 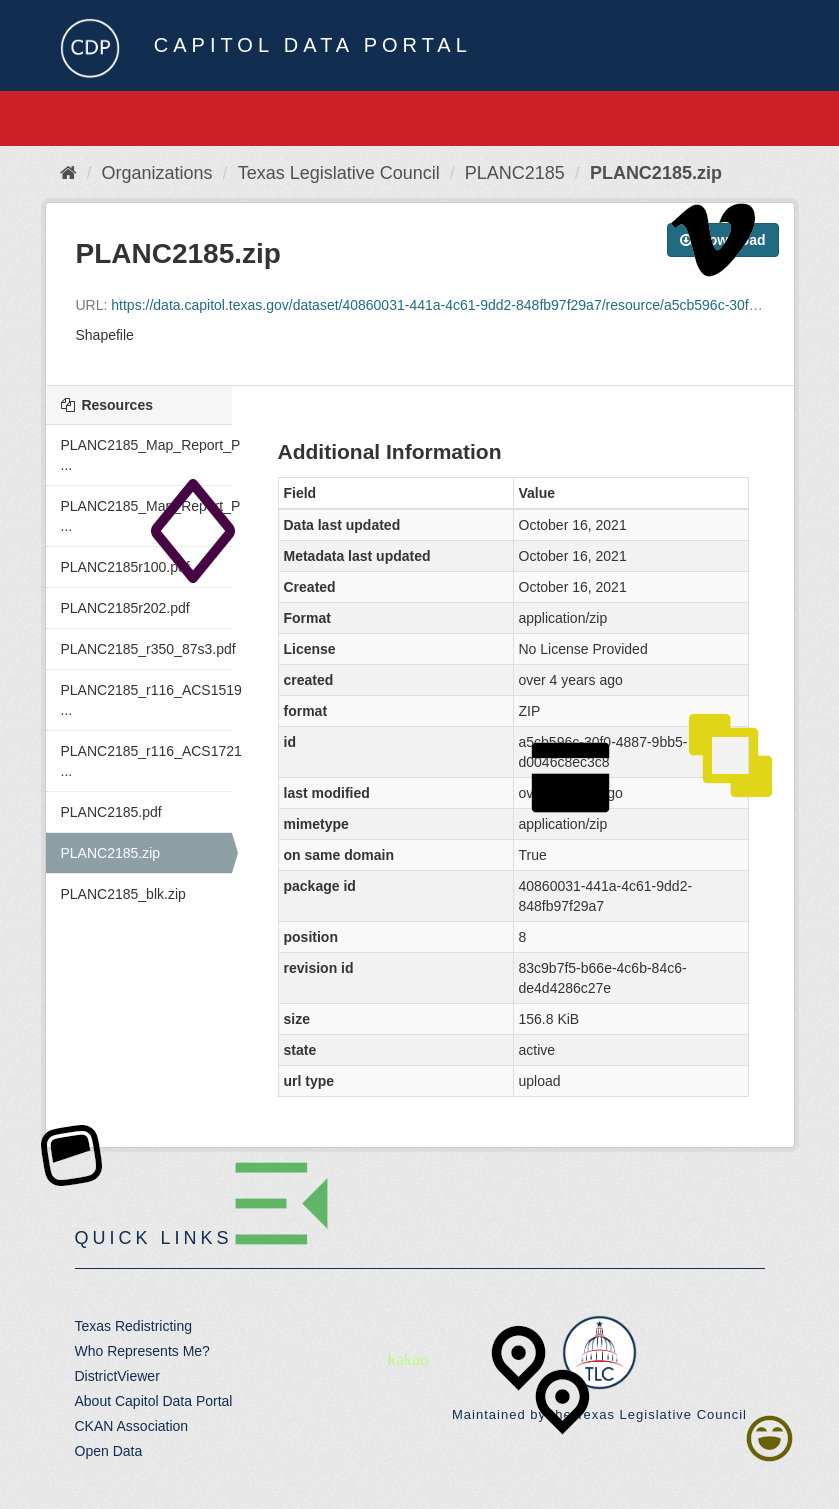 What do you see at coordinates (570, 777) in the screenshot?
I see `access payment methods` at bounding box center [570, 777].